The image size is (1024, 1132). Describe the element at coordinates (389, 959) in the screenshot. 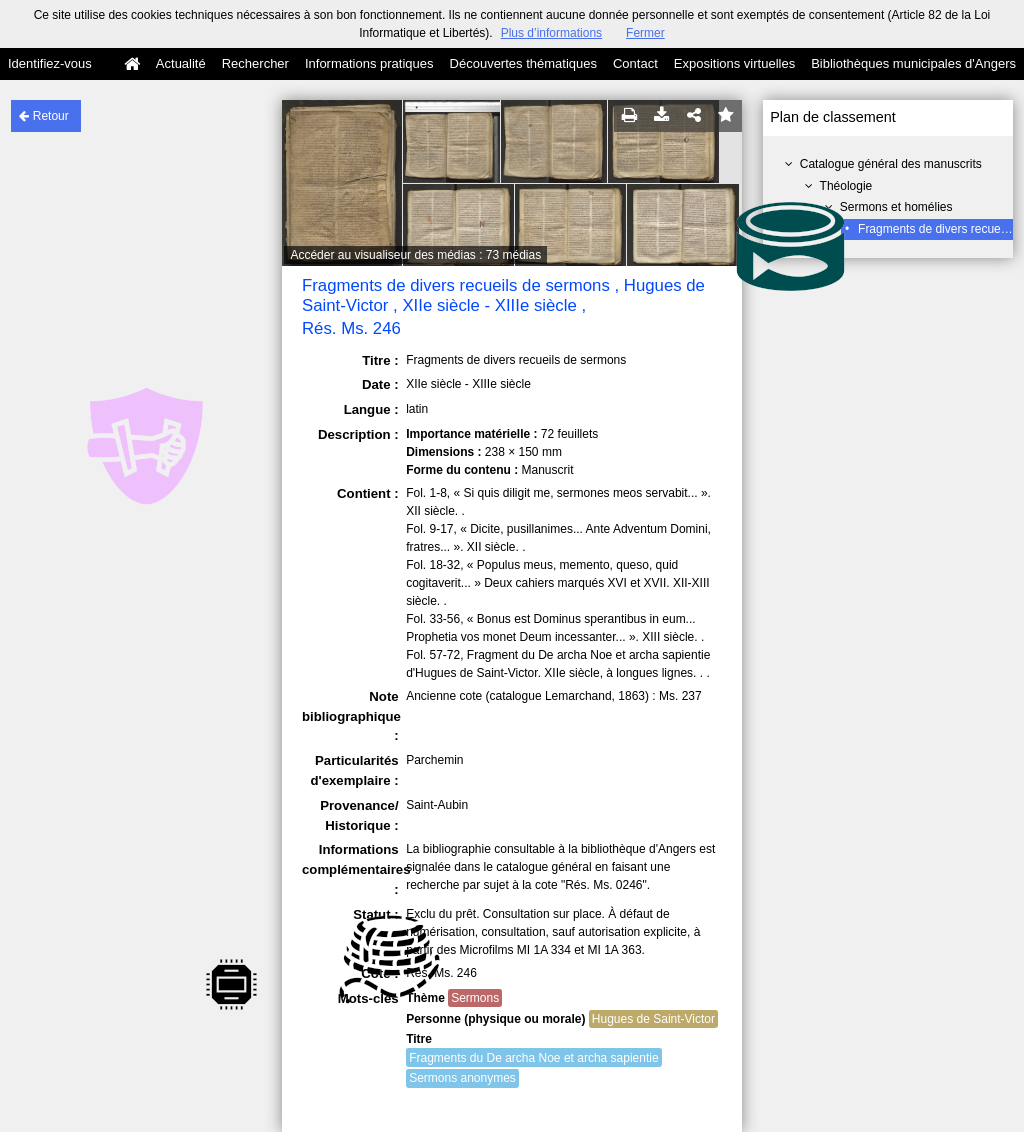

I see `equip rope item in inventory` at that location.